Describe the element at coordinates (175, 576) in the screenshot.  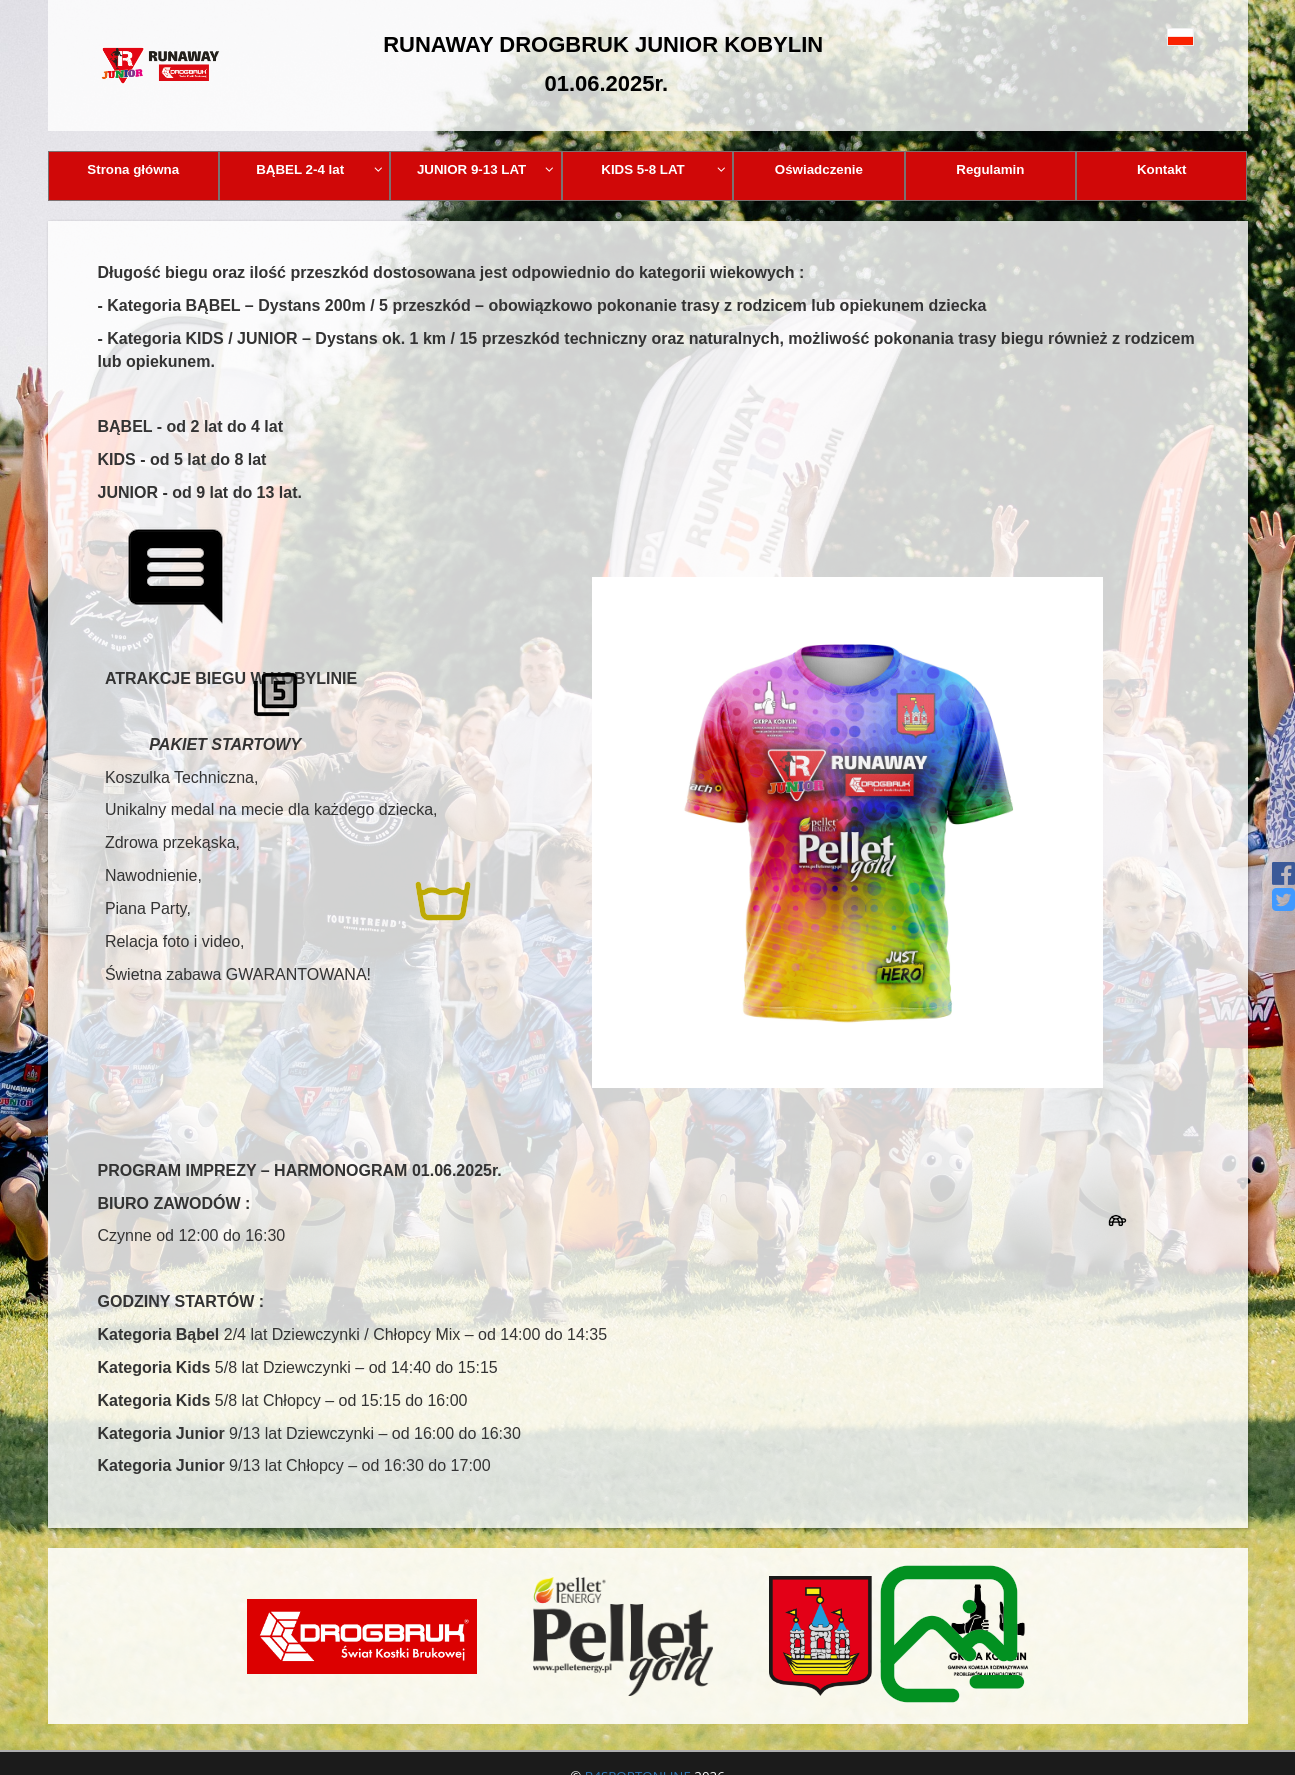
I see `open comments section` at that location.